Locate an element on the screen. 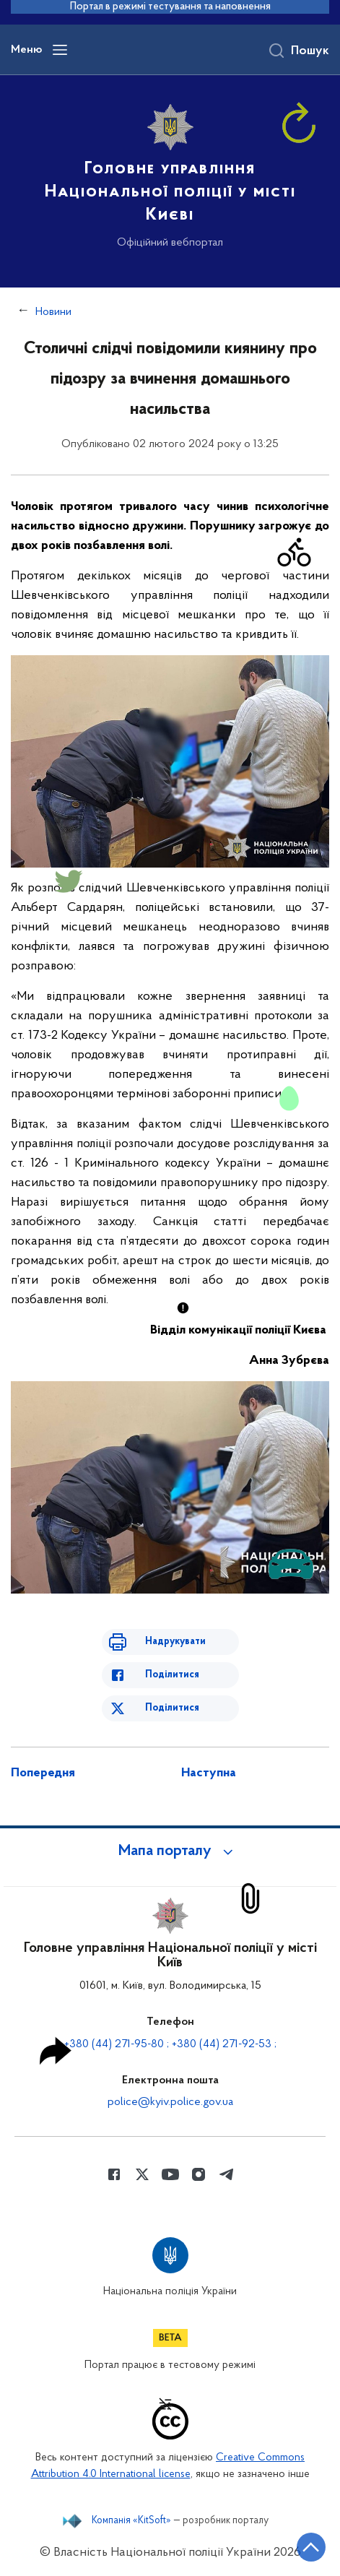 This screenshot has width=340, height=2576. share or forward content is located at coordinates (56, 2051).